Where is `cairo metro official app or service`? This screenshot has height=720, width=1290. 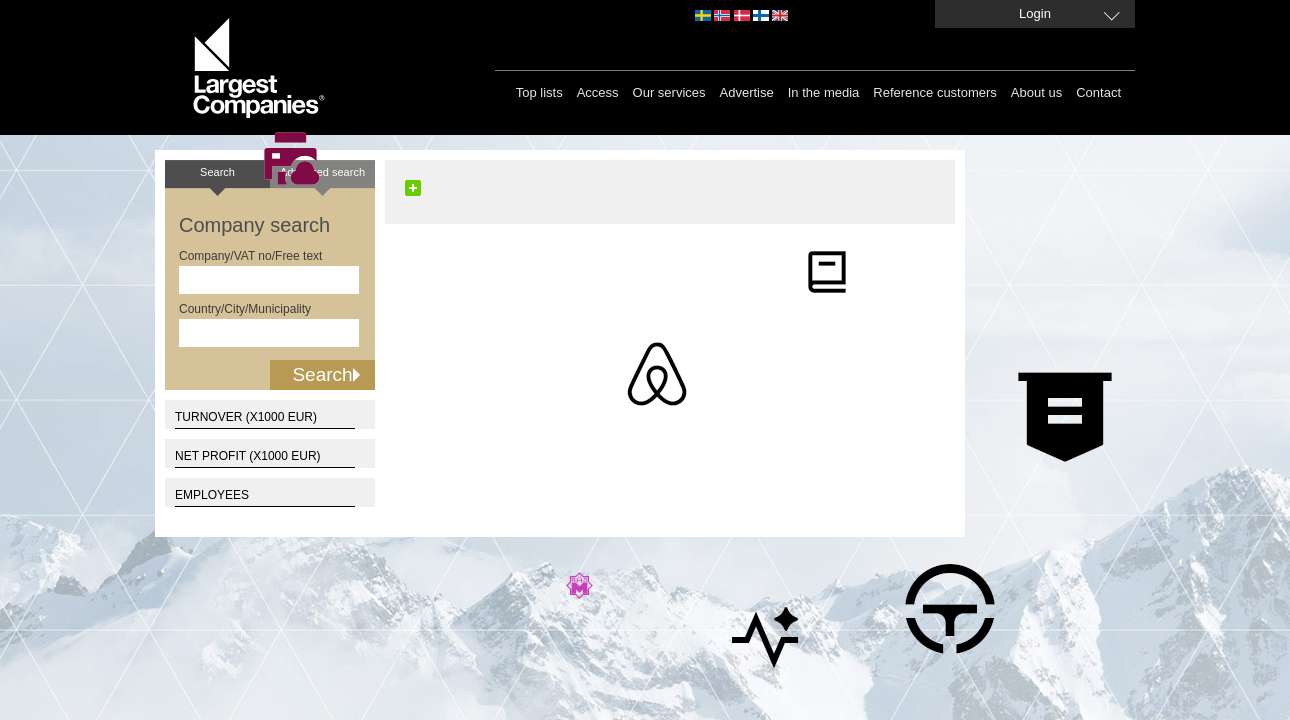 cairo metro official app or service is located at coordinates (579, 585).